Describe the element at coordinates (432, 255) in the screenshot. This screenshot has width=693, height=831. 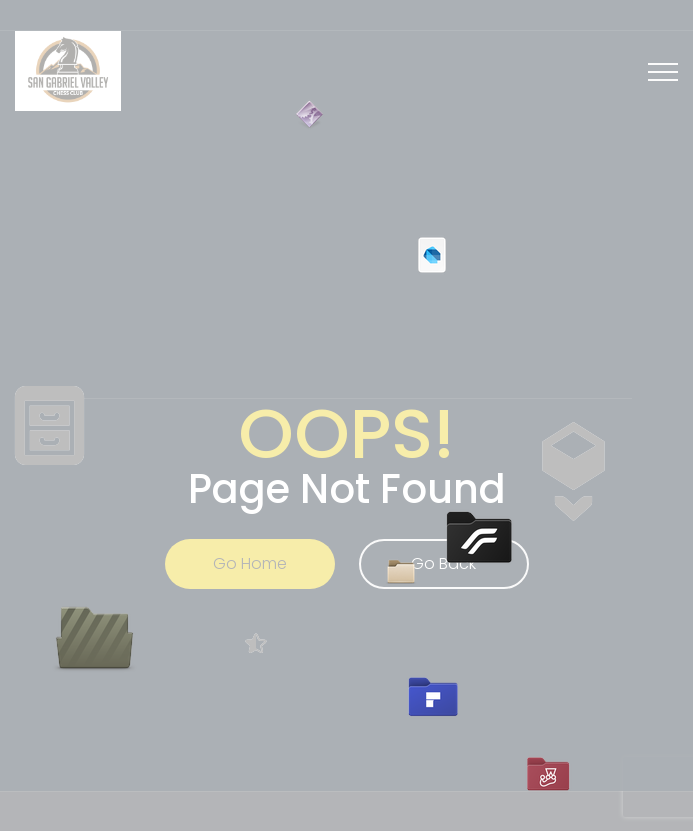
I see `indicates a Dart programming language file` at that location.